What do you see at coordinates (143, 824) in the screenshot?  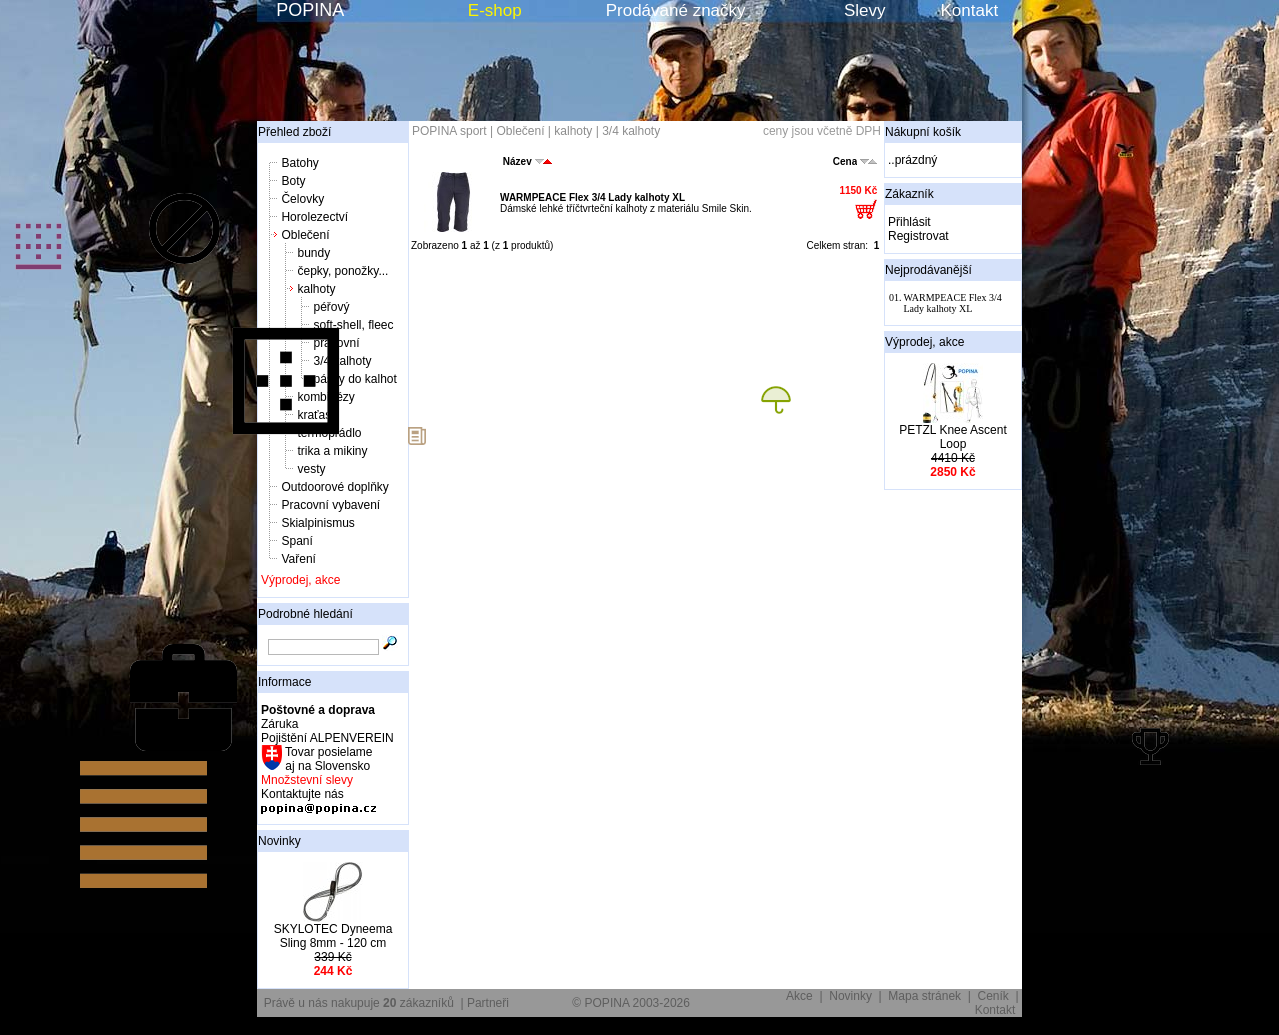 I see `justify text alignment` at bounding box center [143, 824].